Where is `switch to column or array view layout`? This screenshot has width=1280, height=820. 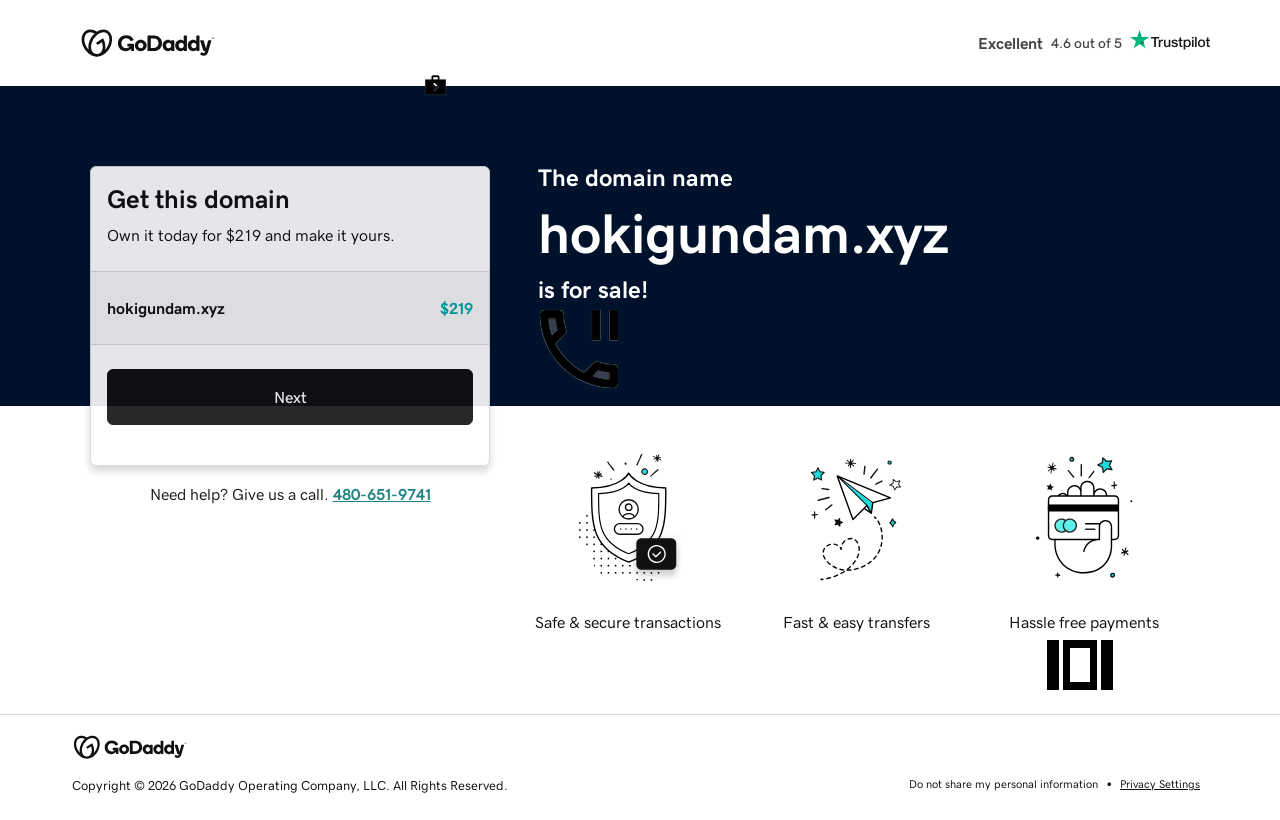
switch to column or array view layout is located at coordinates (1078, 667).